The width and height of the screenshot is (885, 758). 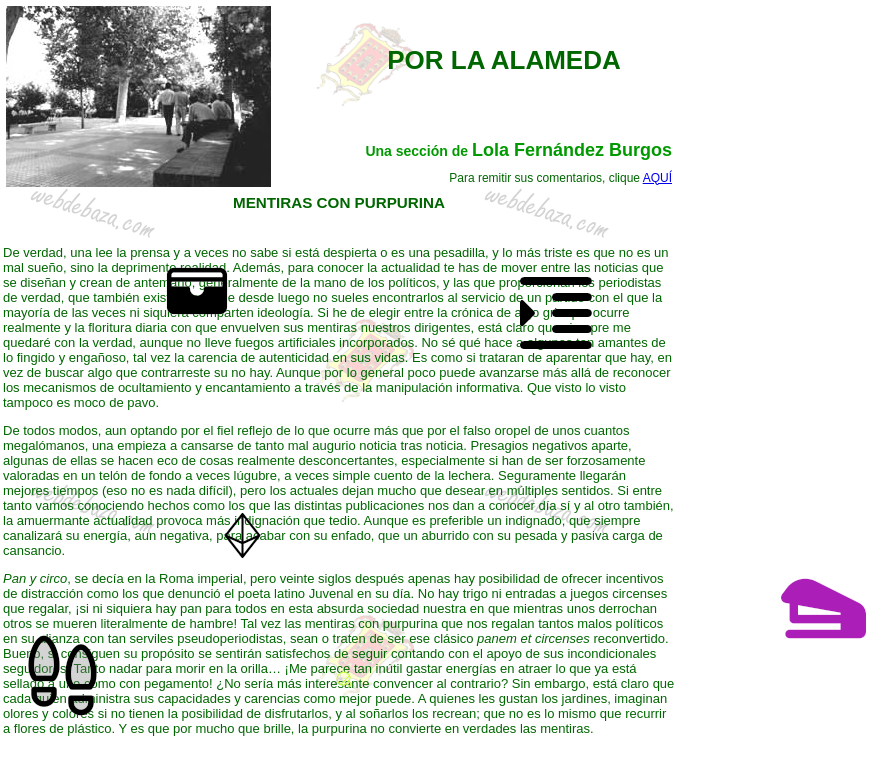 I want to click on increase text indentation, so click(x=556, y=313).